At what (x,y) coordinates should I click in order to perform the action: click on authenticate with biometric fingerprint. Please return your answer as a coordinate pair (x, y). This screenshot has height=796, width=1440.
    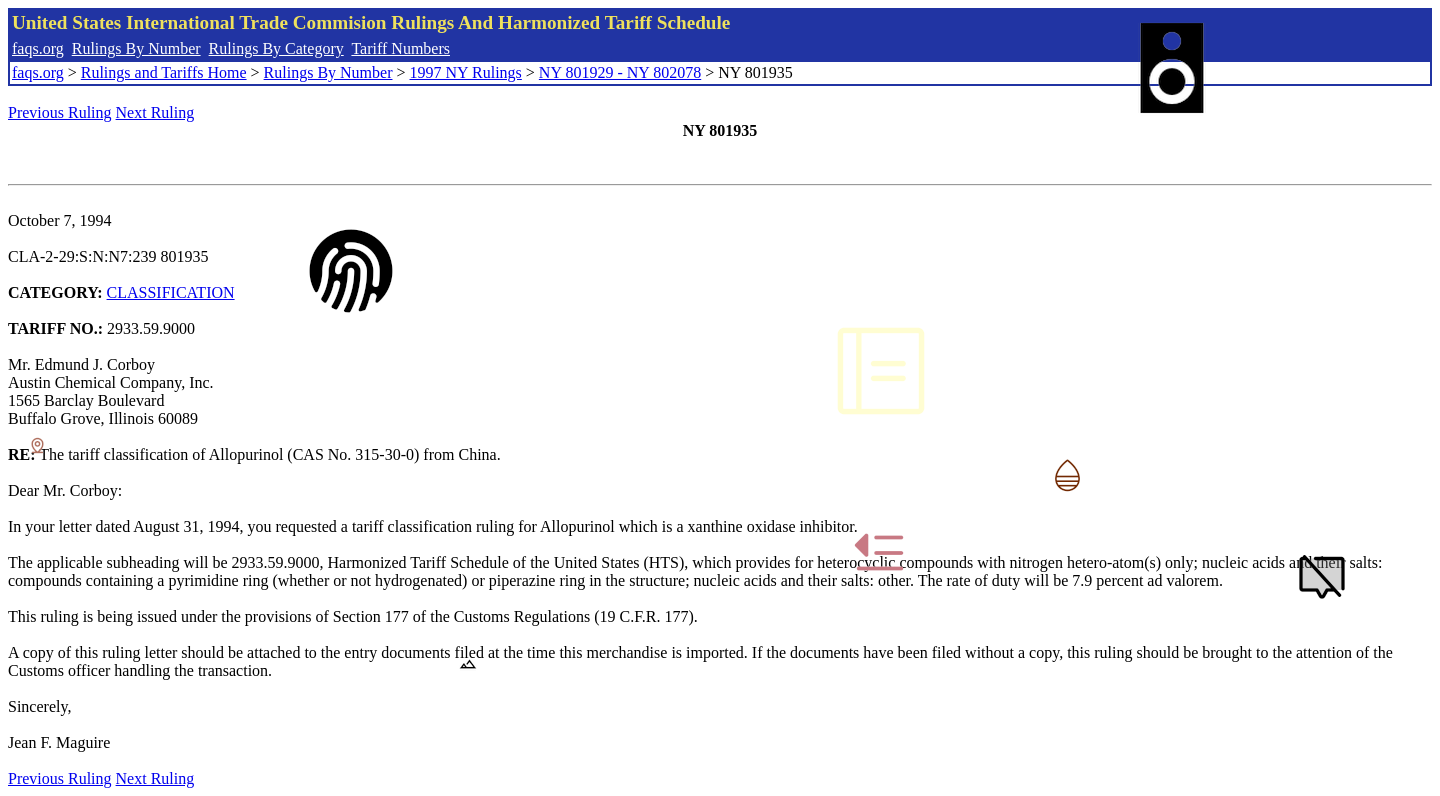
    Looking at the image, I should click on (351, 271).